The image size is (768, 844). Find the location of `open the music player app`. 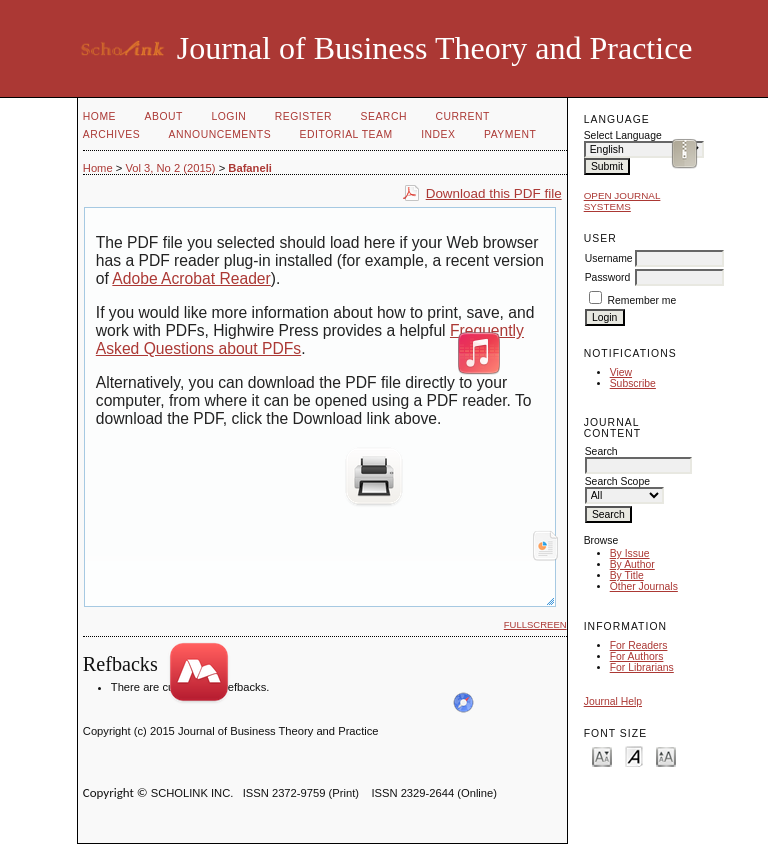

open the music player app is located at coordinates (479, 353).